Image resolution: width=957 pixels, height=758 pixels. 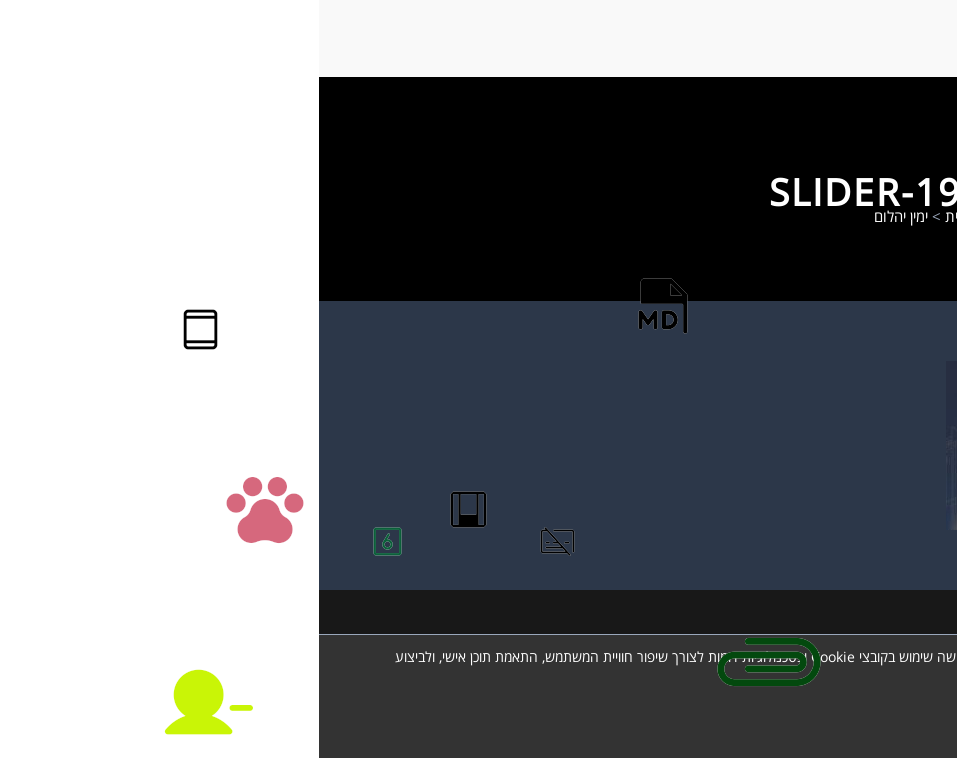 What do you see at coordinates (664, 306) in the screenshot?
I see `open a markdown file` at bounding box center [664, 306].